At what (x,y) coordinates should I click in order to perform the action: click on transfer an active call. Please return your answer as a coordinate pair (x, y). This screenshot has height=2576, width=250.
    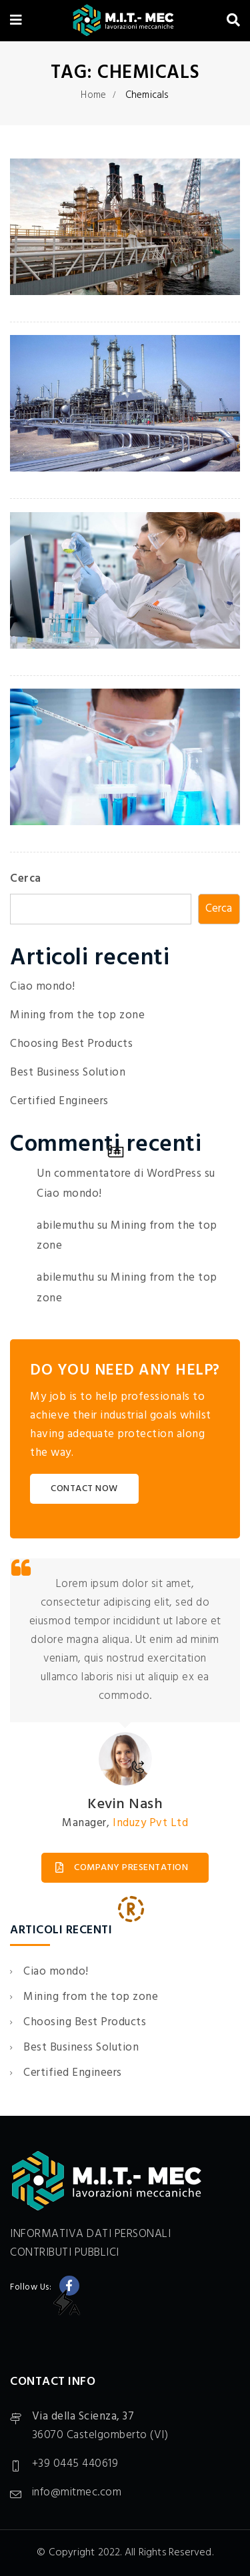
    Looking at the image, I should click on (138, 1767).